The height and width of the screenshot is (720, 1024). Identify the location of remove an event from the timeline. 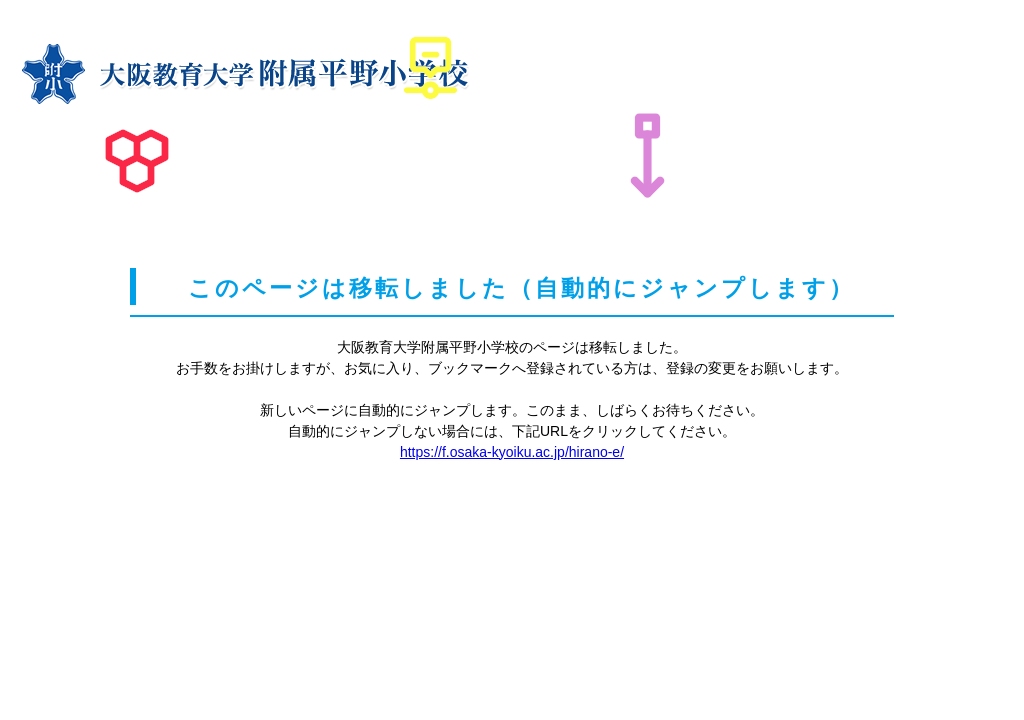
(430, 66).